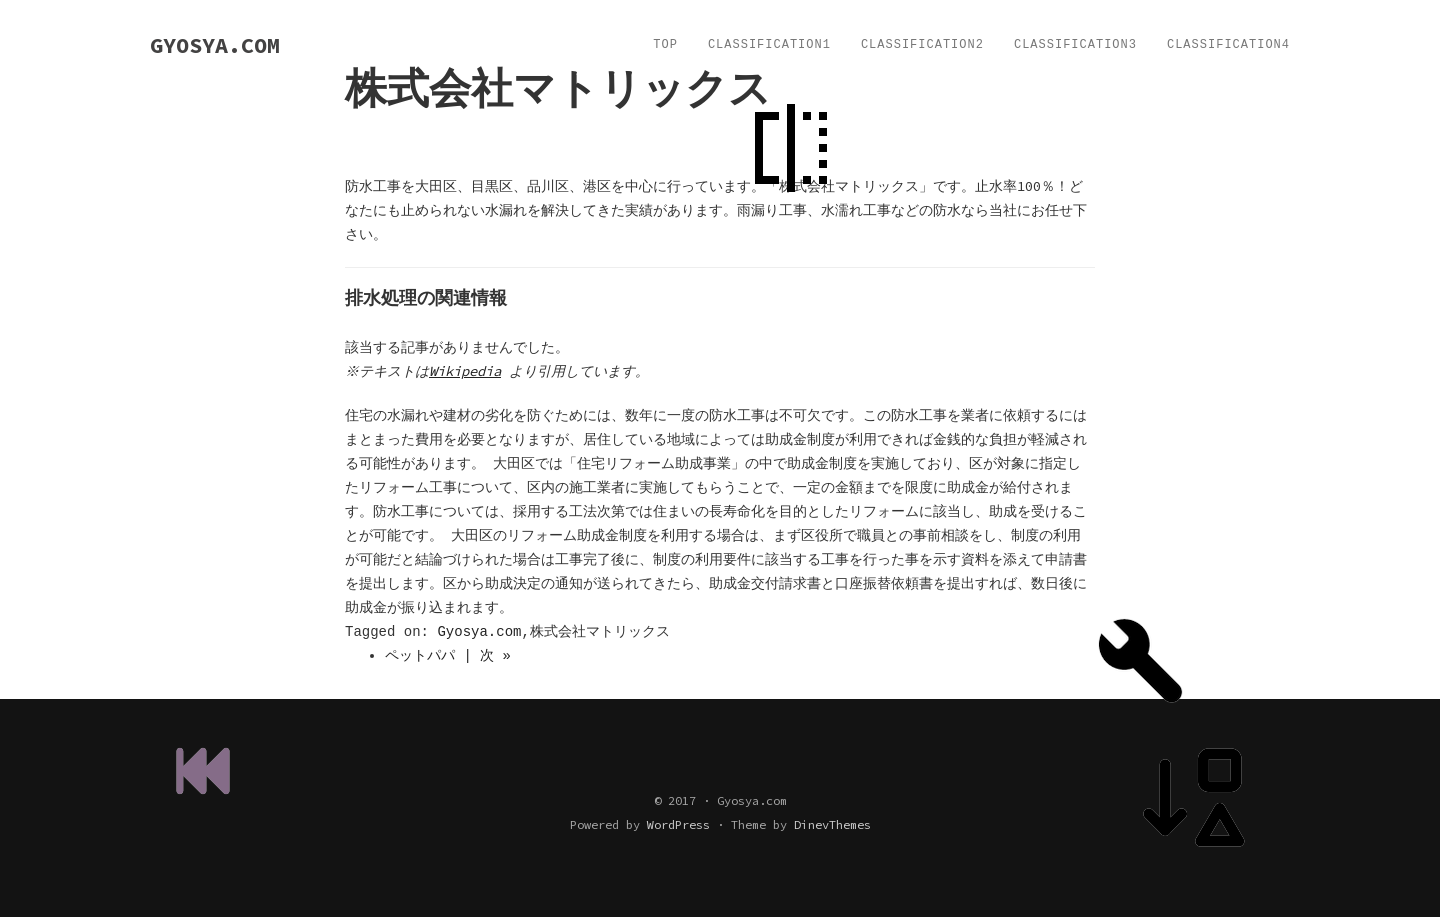 This screenshot has width=1440, height=917. What do you see at coordinates (1192, 797) in the screenshot?
I see `sort items in ascending order` at bounding box center [1192, 797].